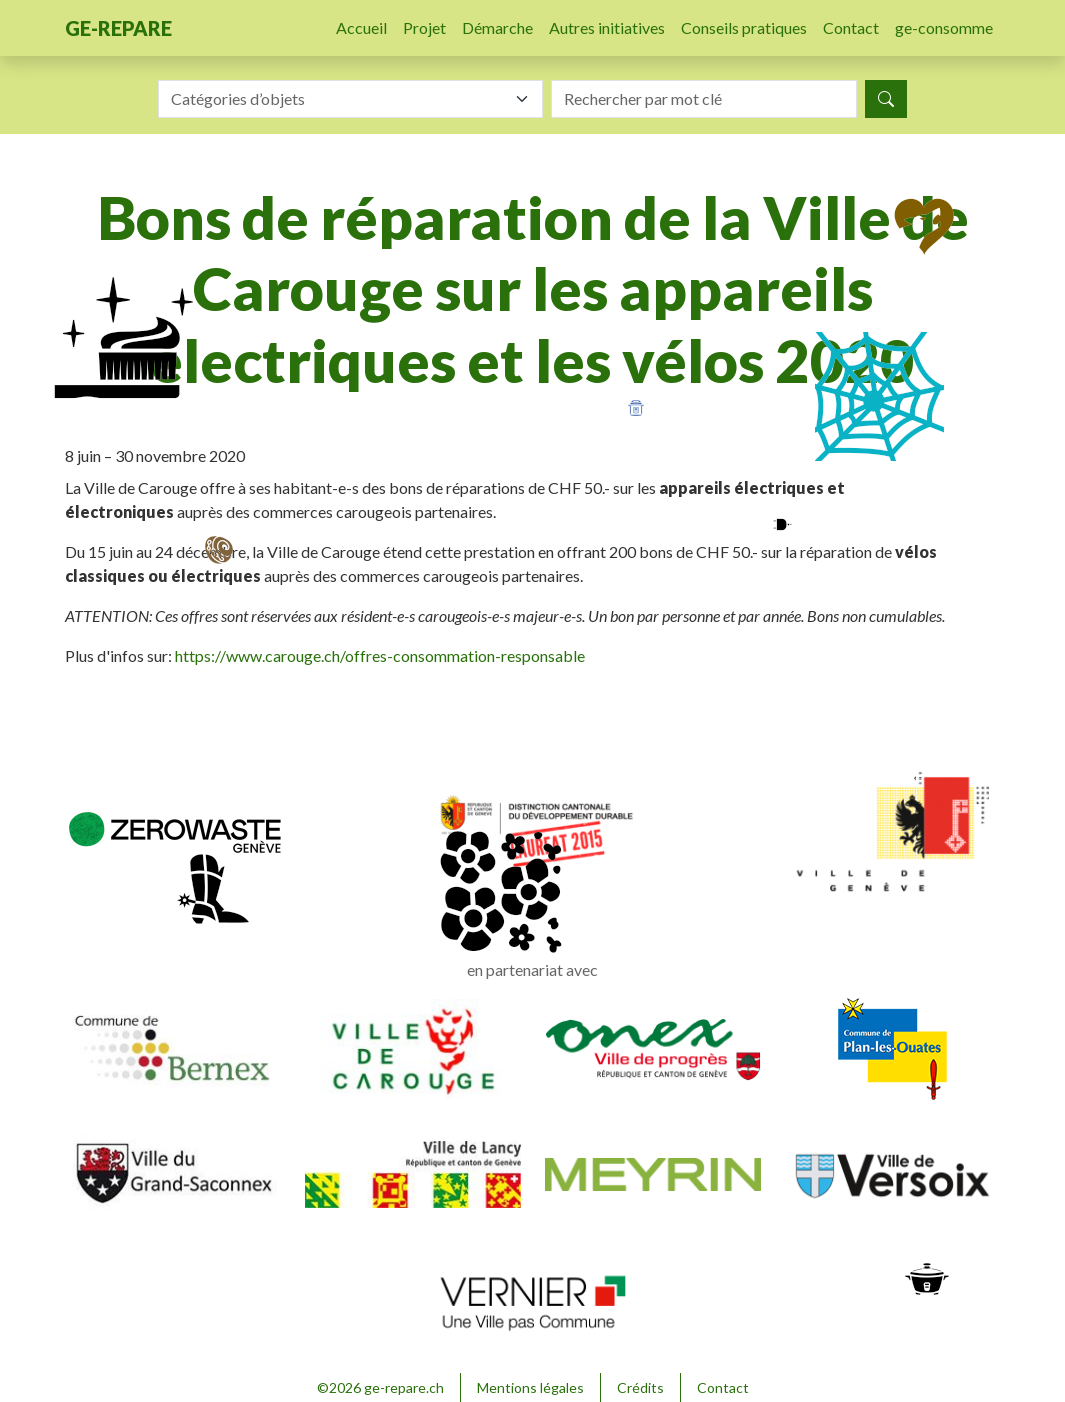 This screenshot has width=1065, height=1402. Describe the element at coordinates (782, 524) in the screenshot. I see `represents a NAND logic gate in a circuit diagram` at that location.